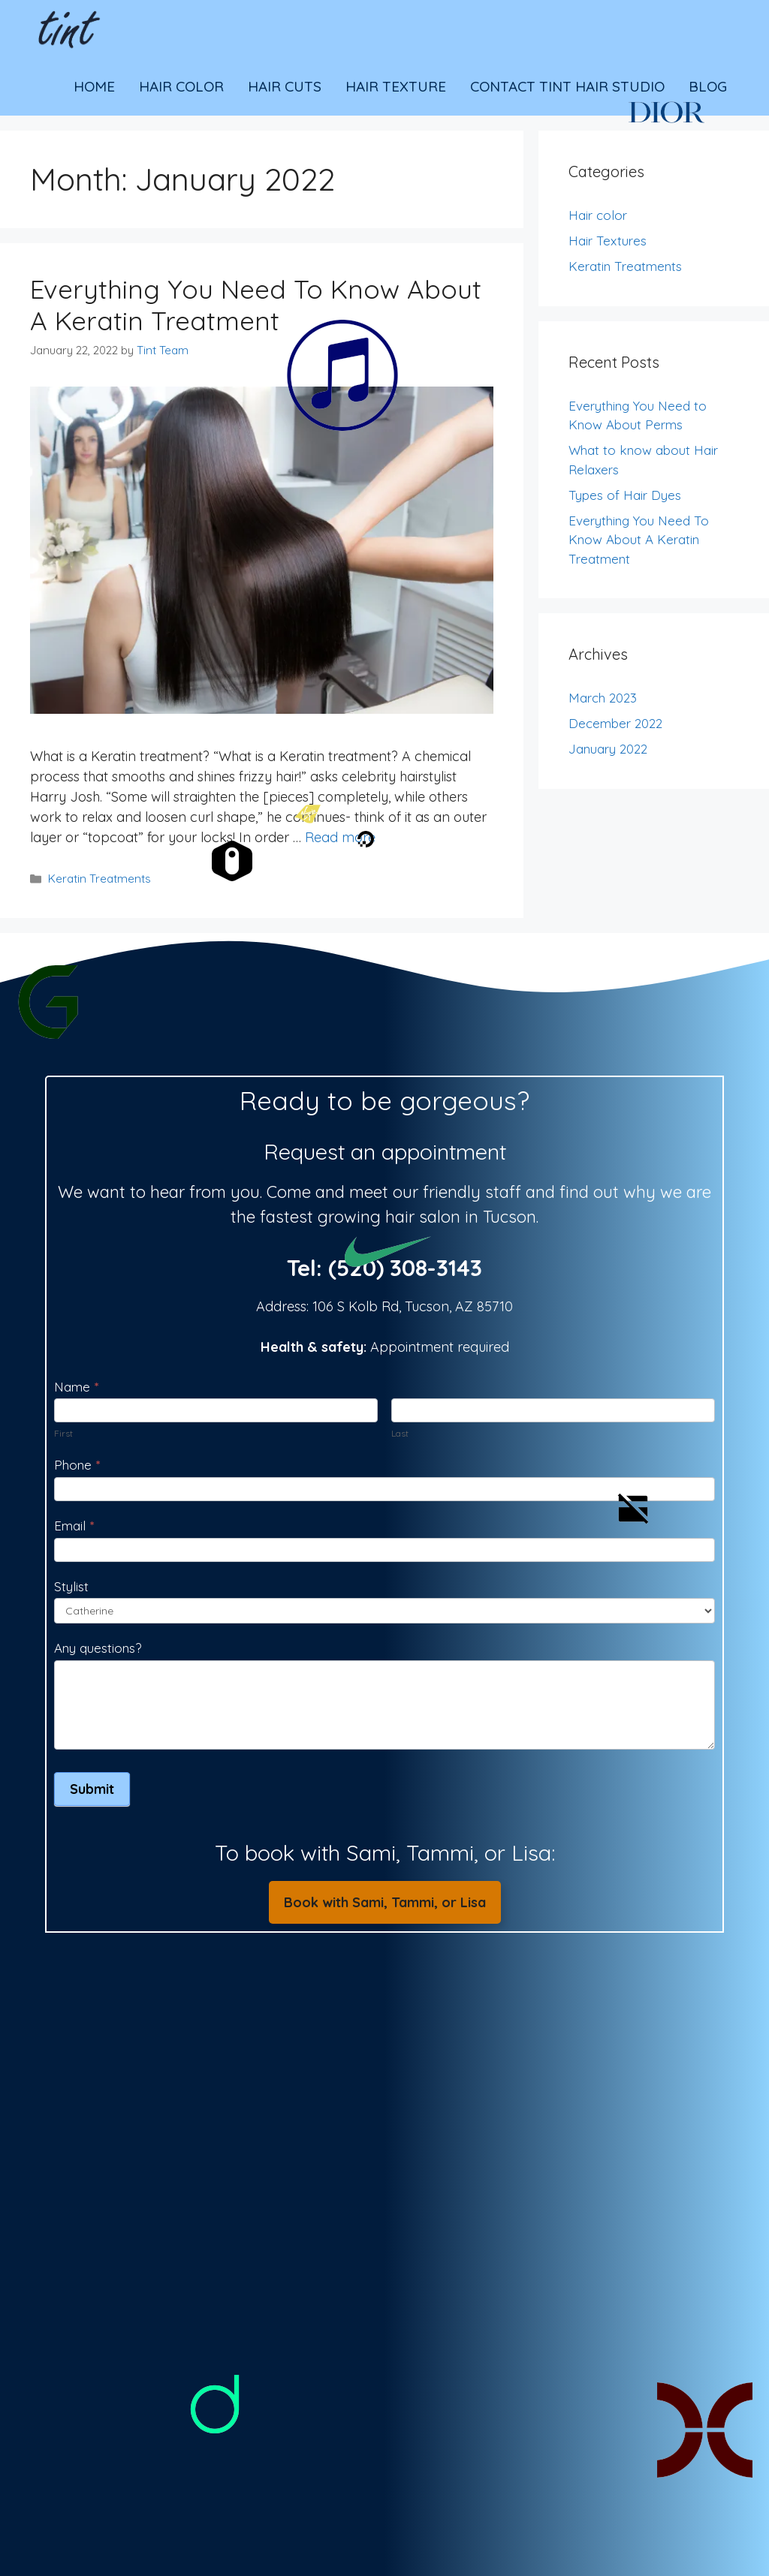 This screenshot has width=769, height=2576. What do you see at coordinates (388, 1251) in the screenshot?
I see `Nike brand logo` at bounding box center [388, 1251].